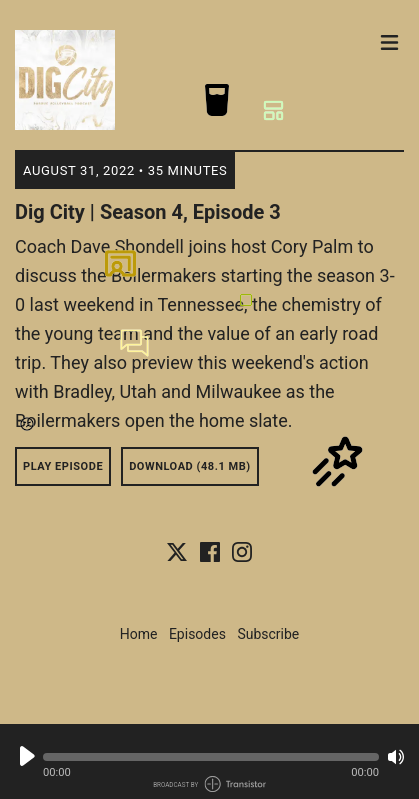  What do you see at coordinates (337, 461) in the screenshot?
I see `add to favorites or wishlist` at bounding box center [337, 461].